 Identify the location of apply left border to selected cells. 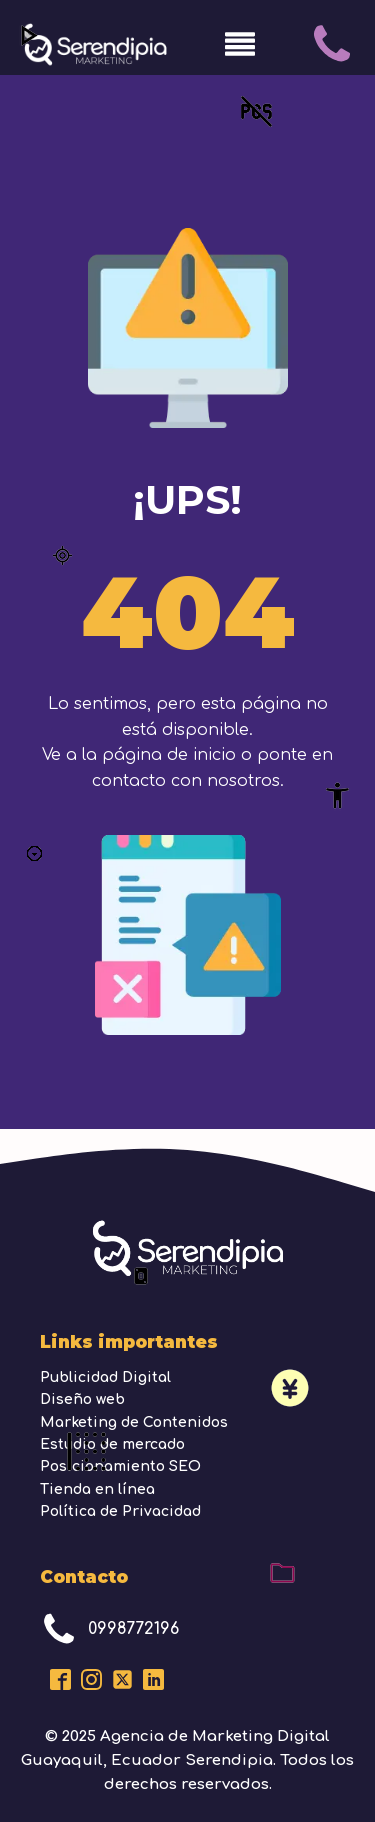
(86, 1451).